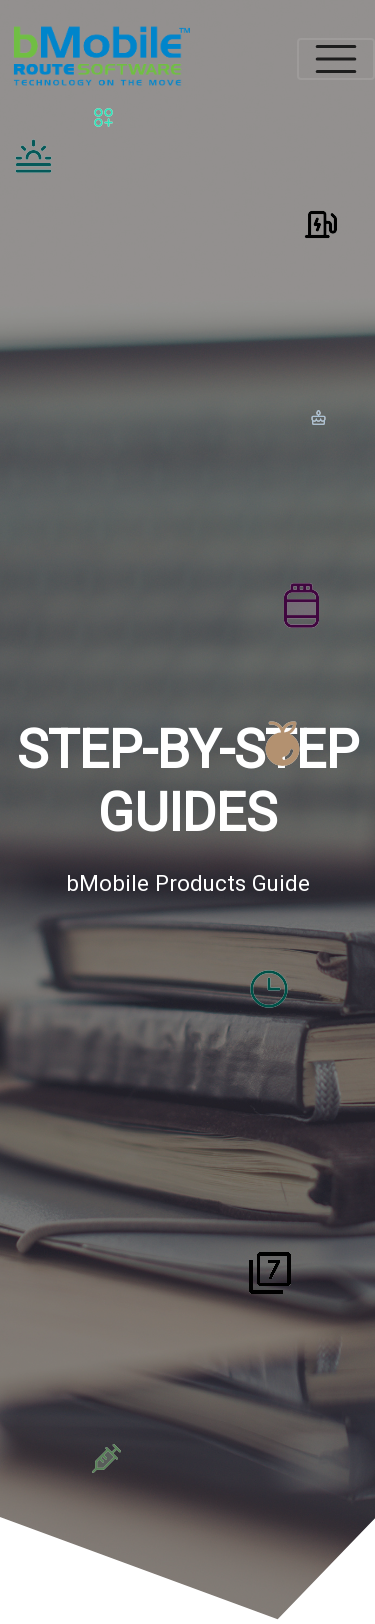  I want to click on view time or clock settings, so click(269, 989).